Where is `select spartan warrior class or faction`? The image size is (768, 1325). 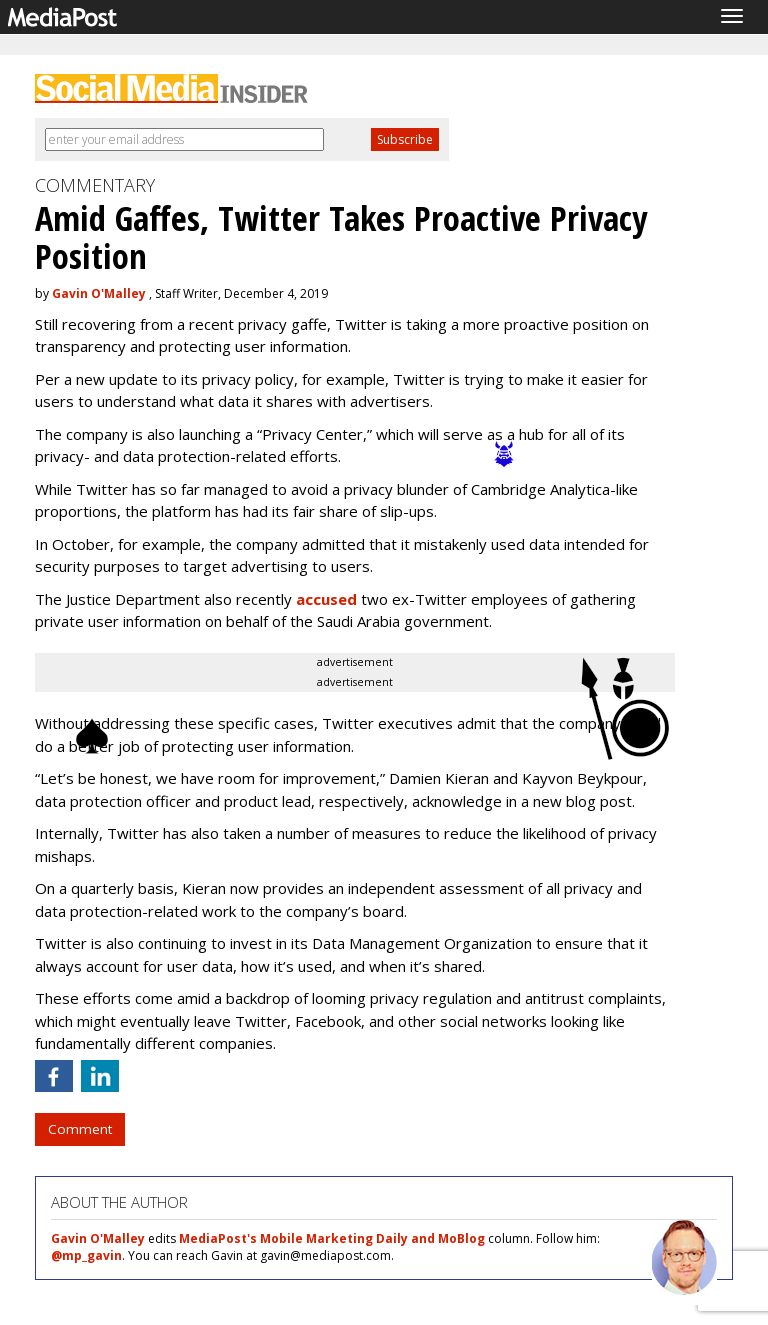 select spartan warrior class or faction is located at coordinates (620, 707).